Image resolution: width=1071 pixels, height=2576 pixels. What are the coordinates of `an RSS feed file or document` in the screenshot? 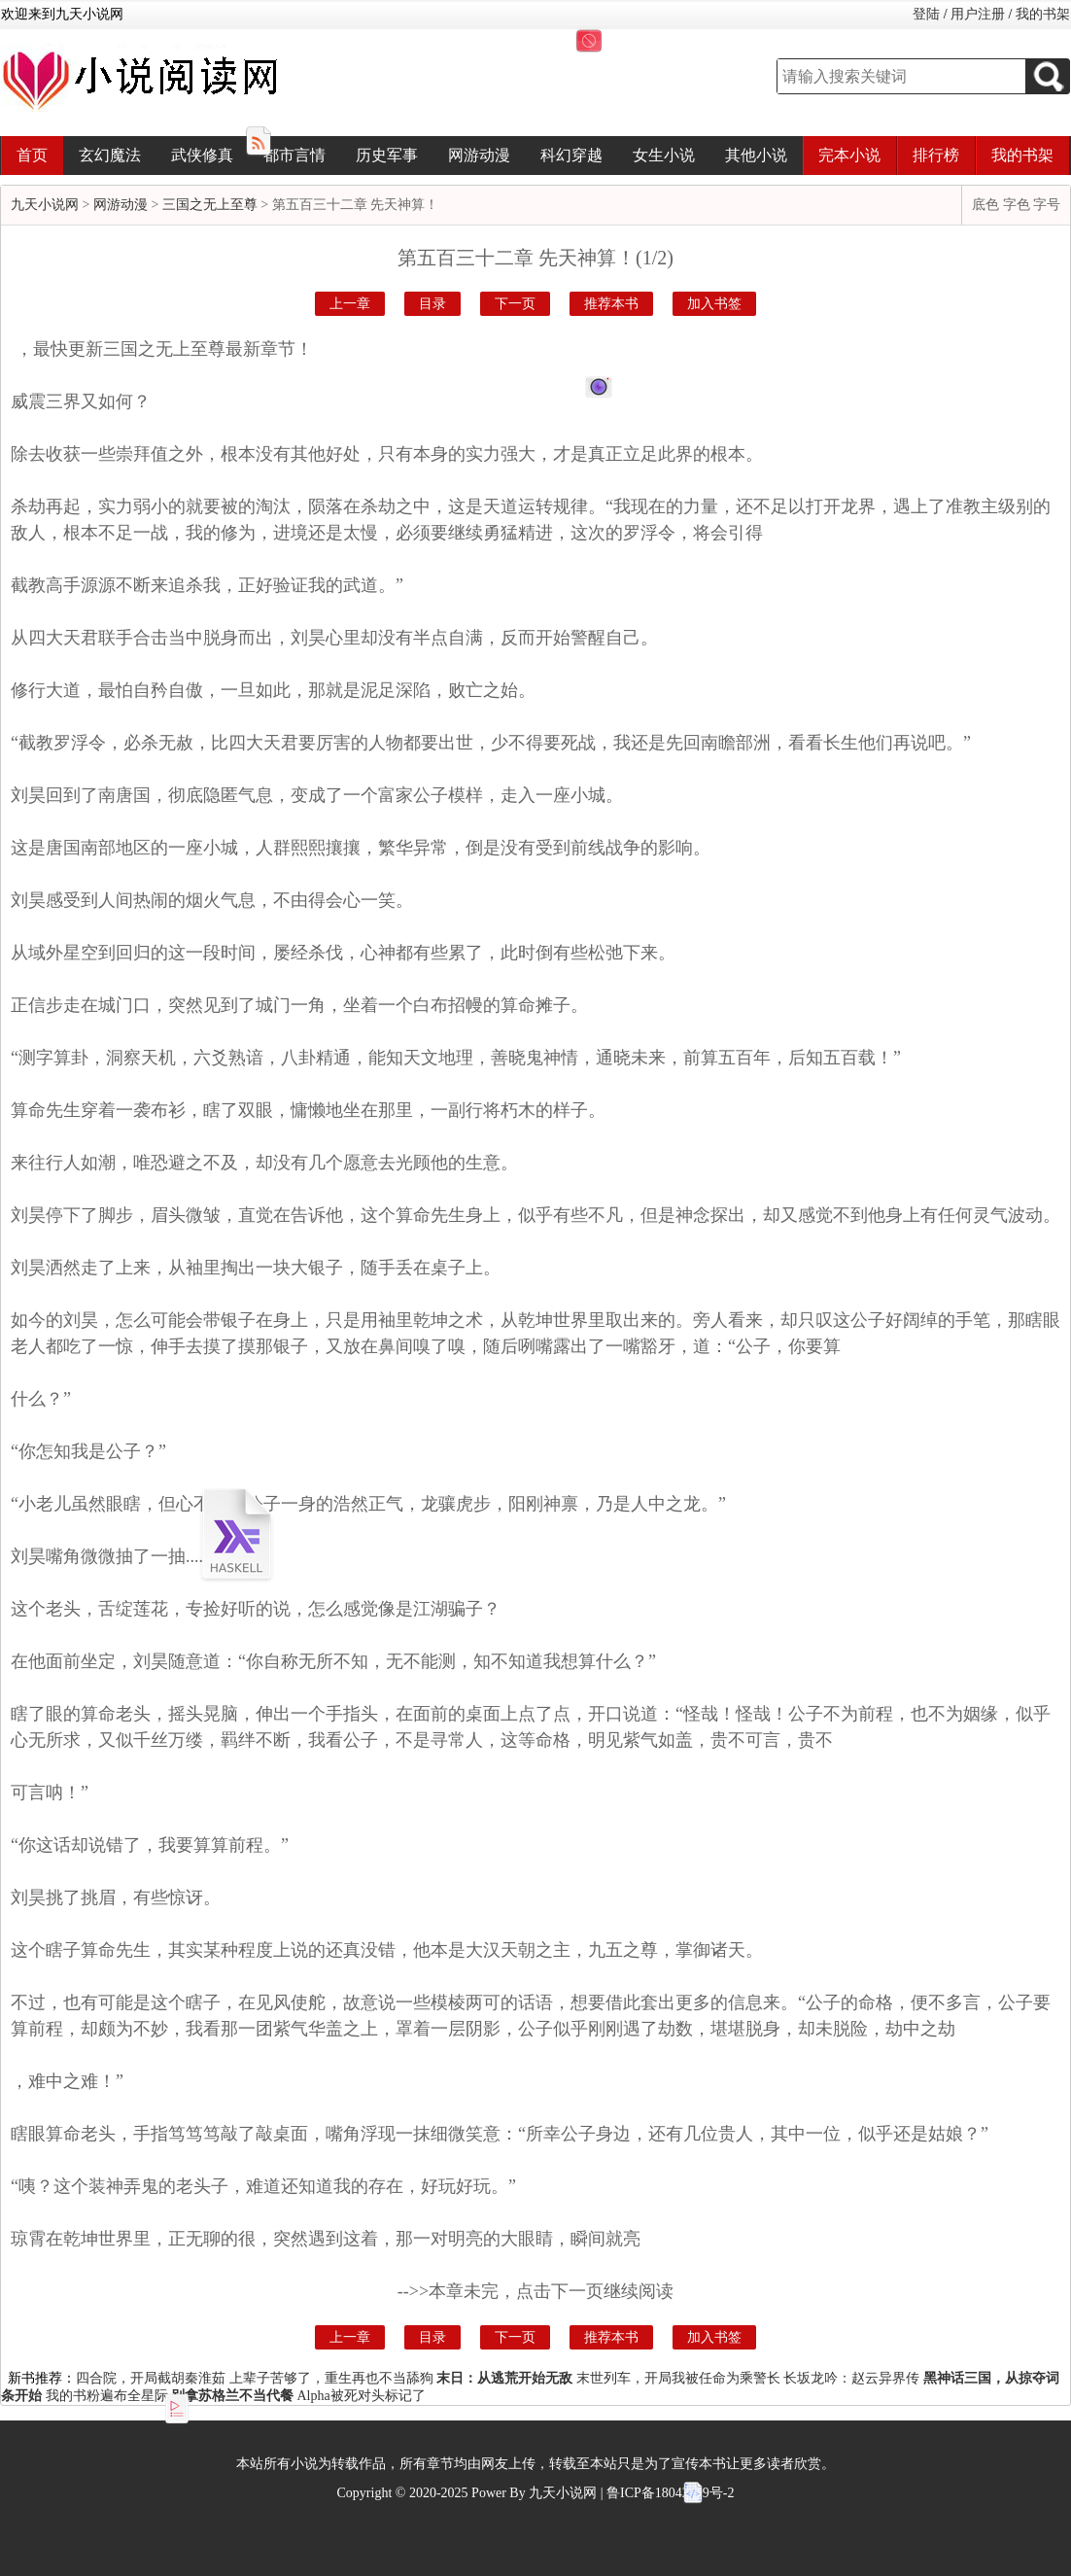 It's located at (259, 141).